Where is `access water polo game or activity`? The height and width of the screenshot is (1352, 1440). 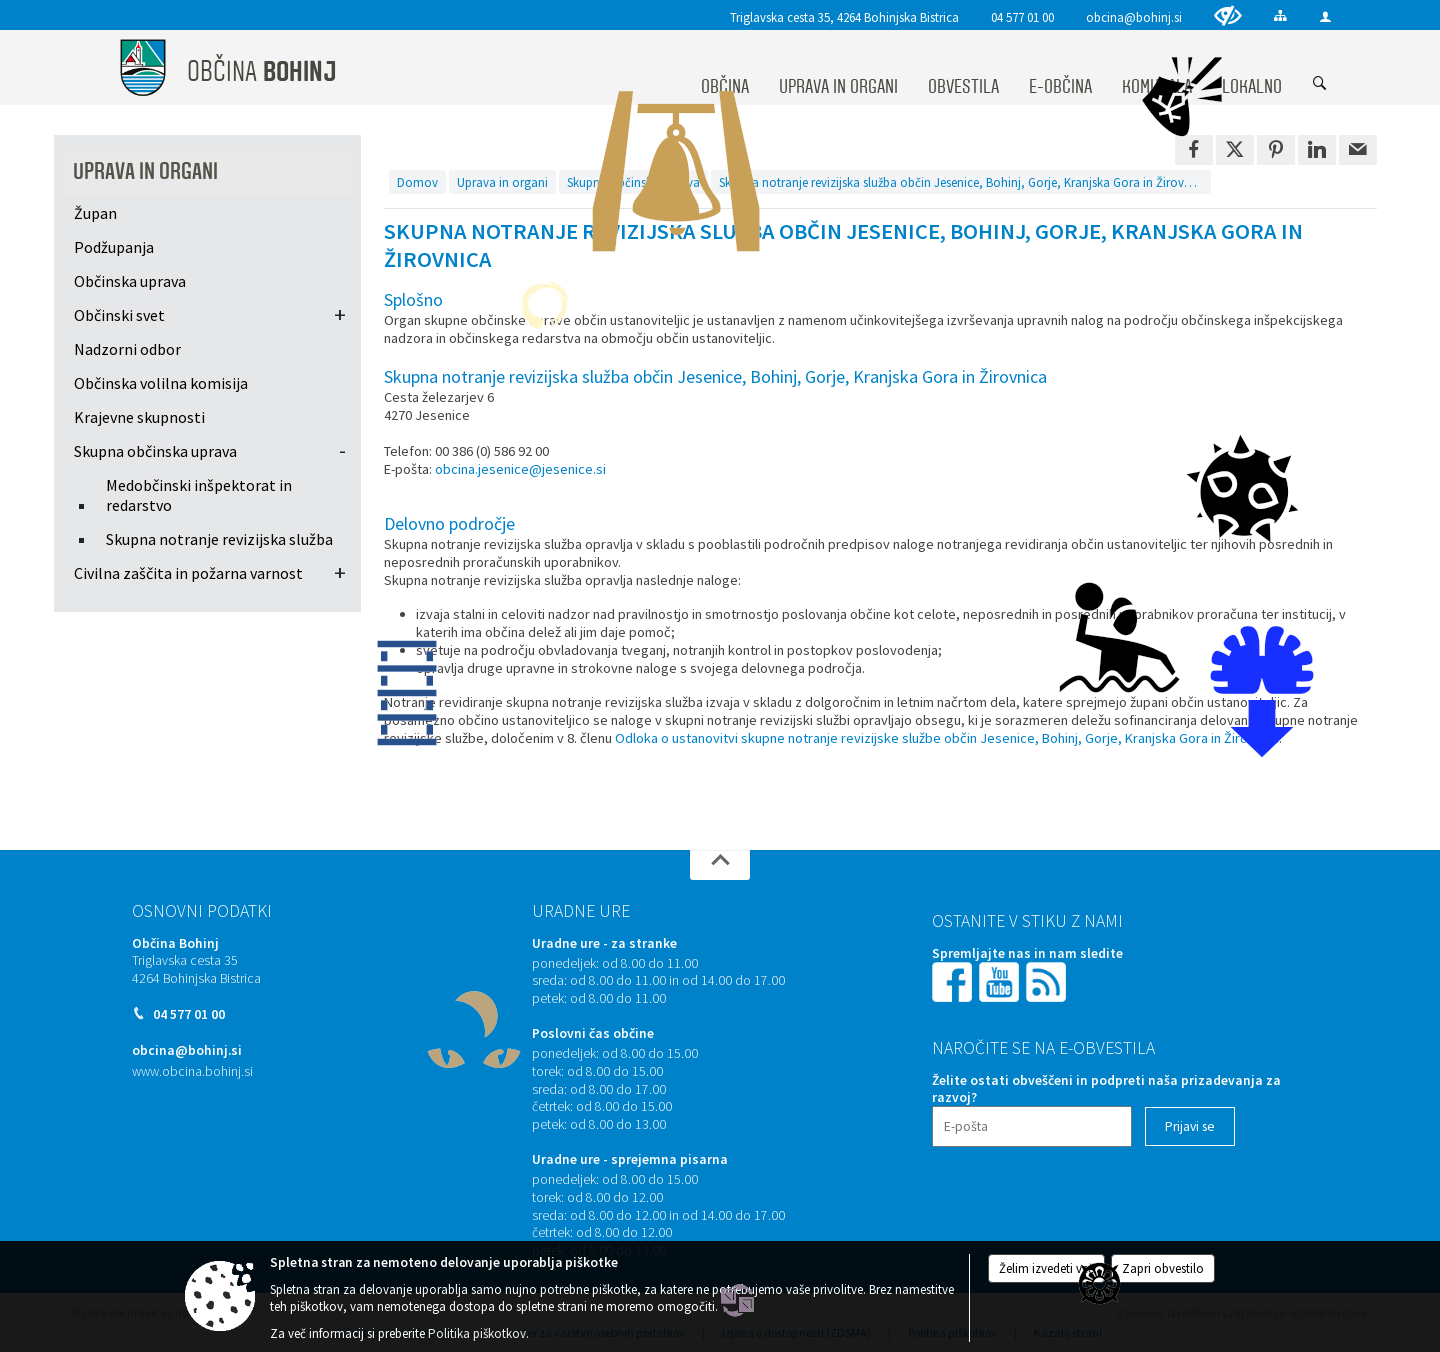 access water polo game or activity is located at coordinates (1120, 637).